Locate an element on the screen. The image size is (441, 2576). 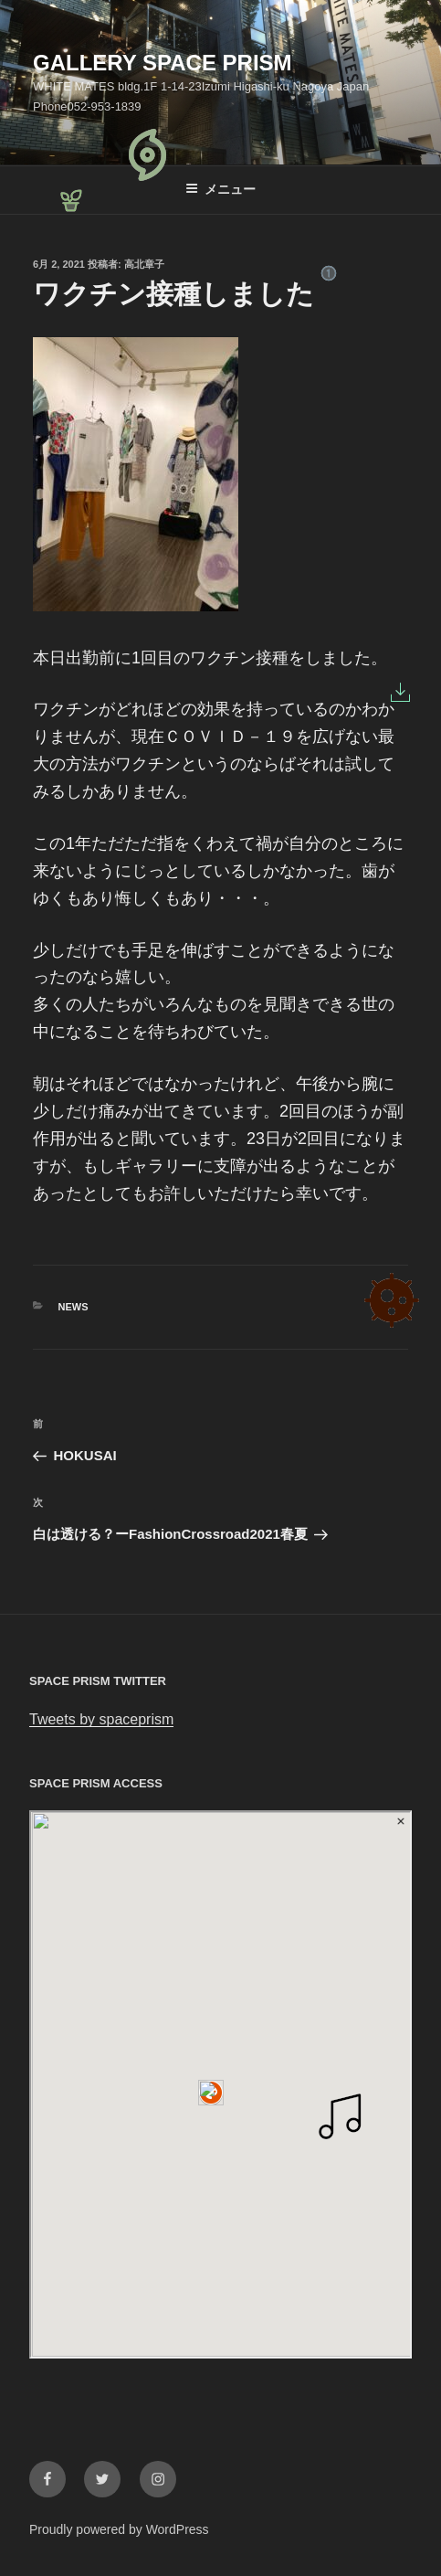
download a file is located at coordinates (400, 693).